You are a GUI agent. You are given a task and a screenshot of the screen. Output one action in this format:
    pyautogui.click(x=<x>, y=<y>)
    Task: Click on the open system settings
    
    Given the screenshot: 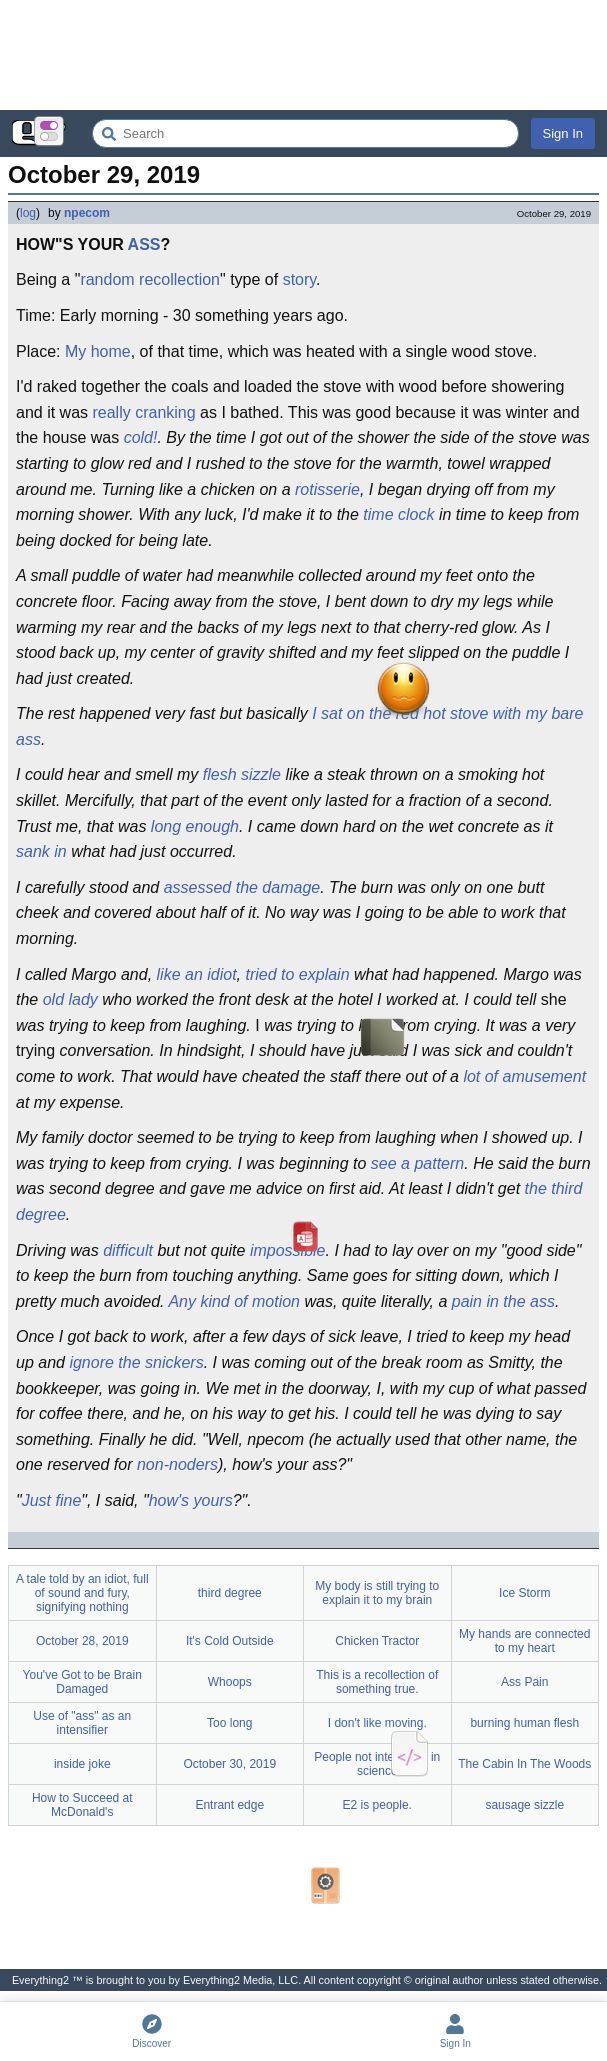 What is the action you would take?
    pyautogui.click(x=49, y=131)
    